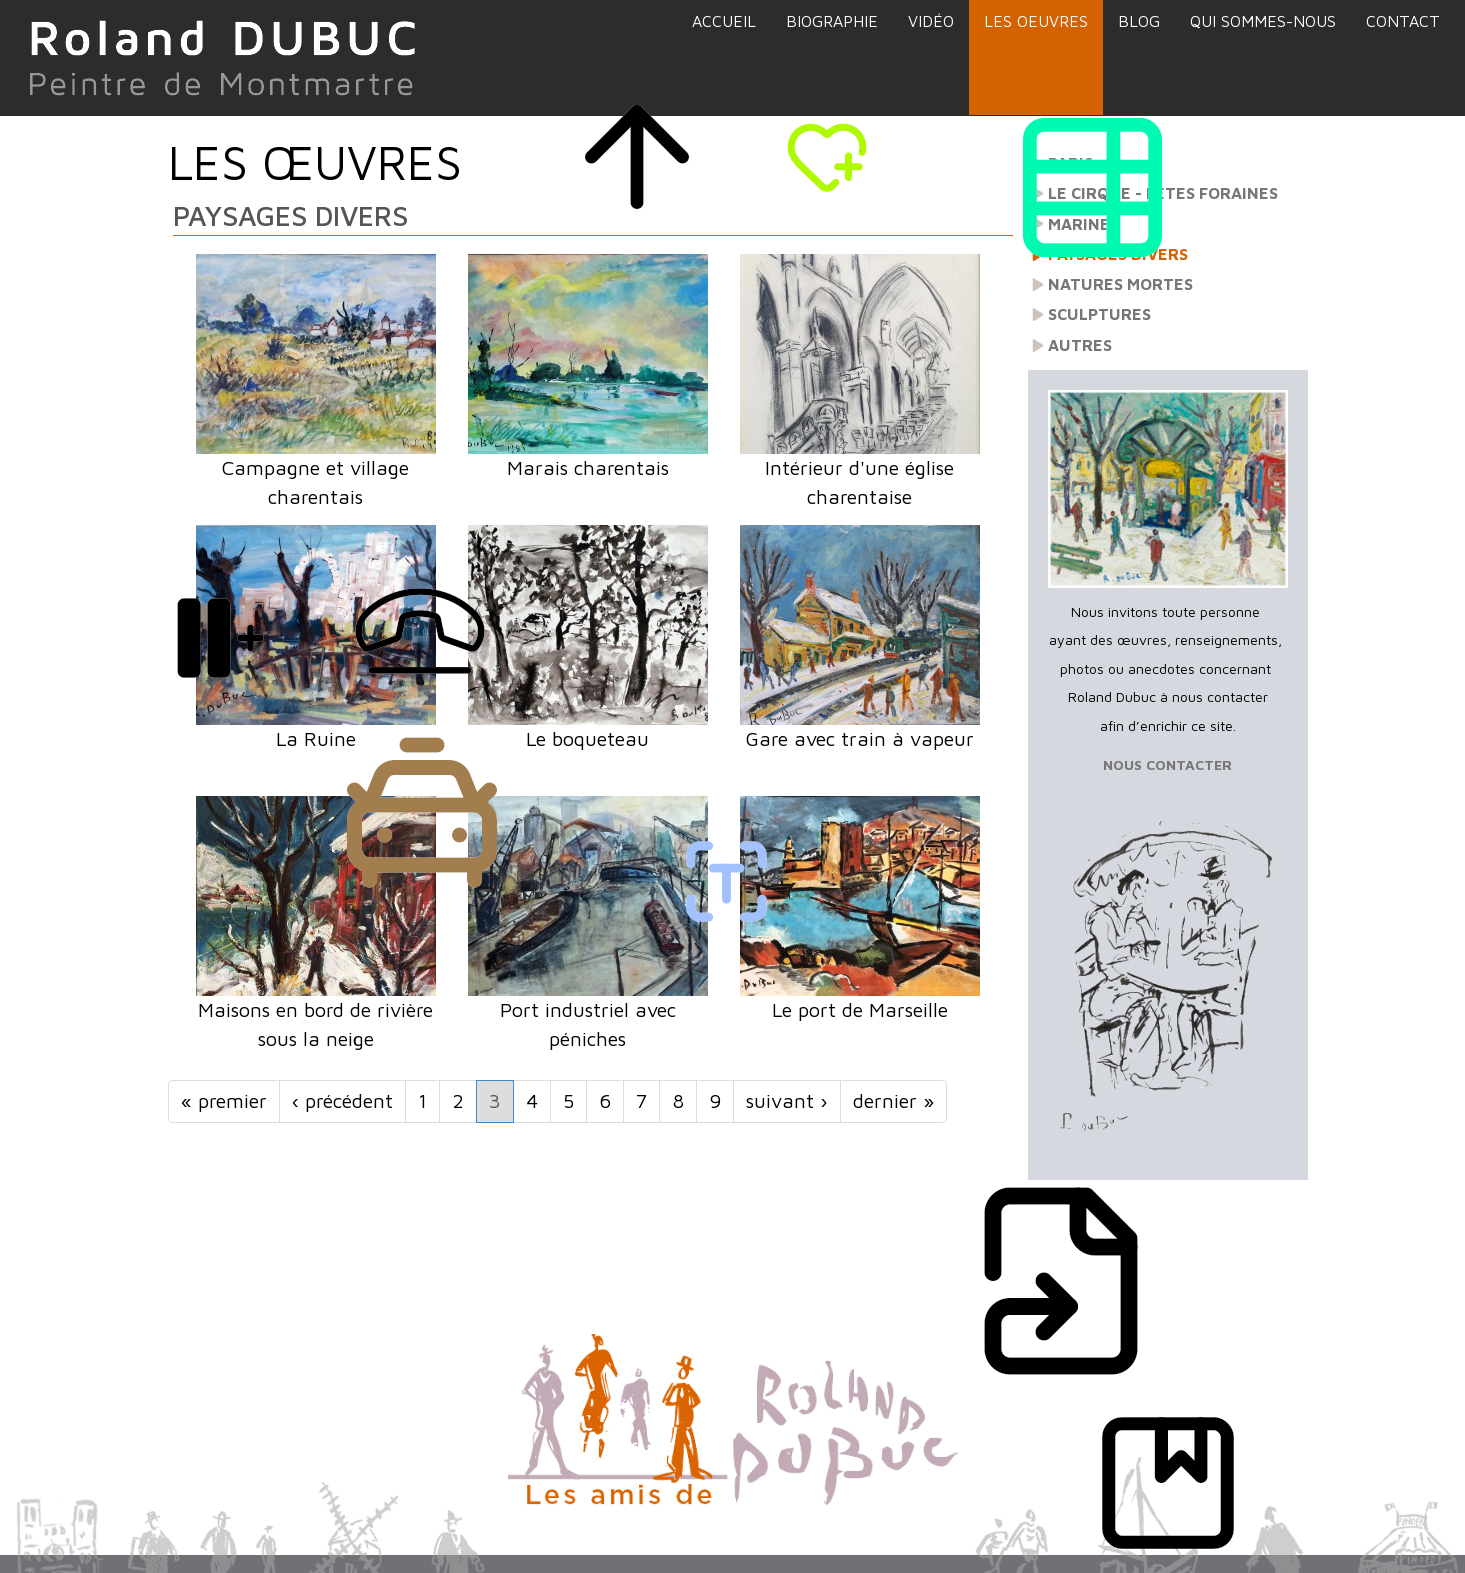 This screenshot has width=1465, height=1573. I want to click on view your music album collection, so click(1168, 1483).